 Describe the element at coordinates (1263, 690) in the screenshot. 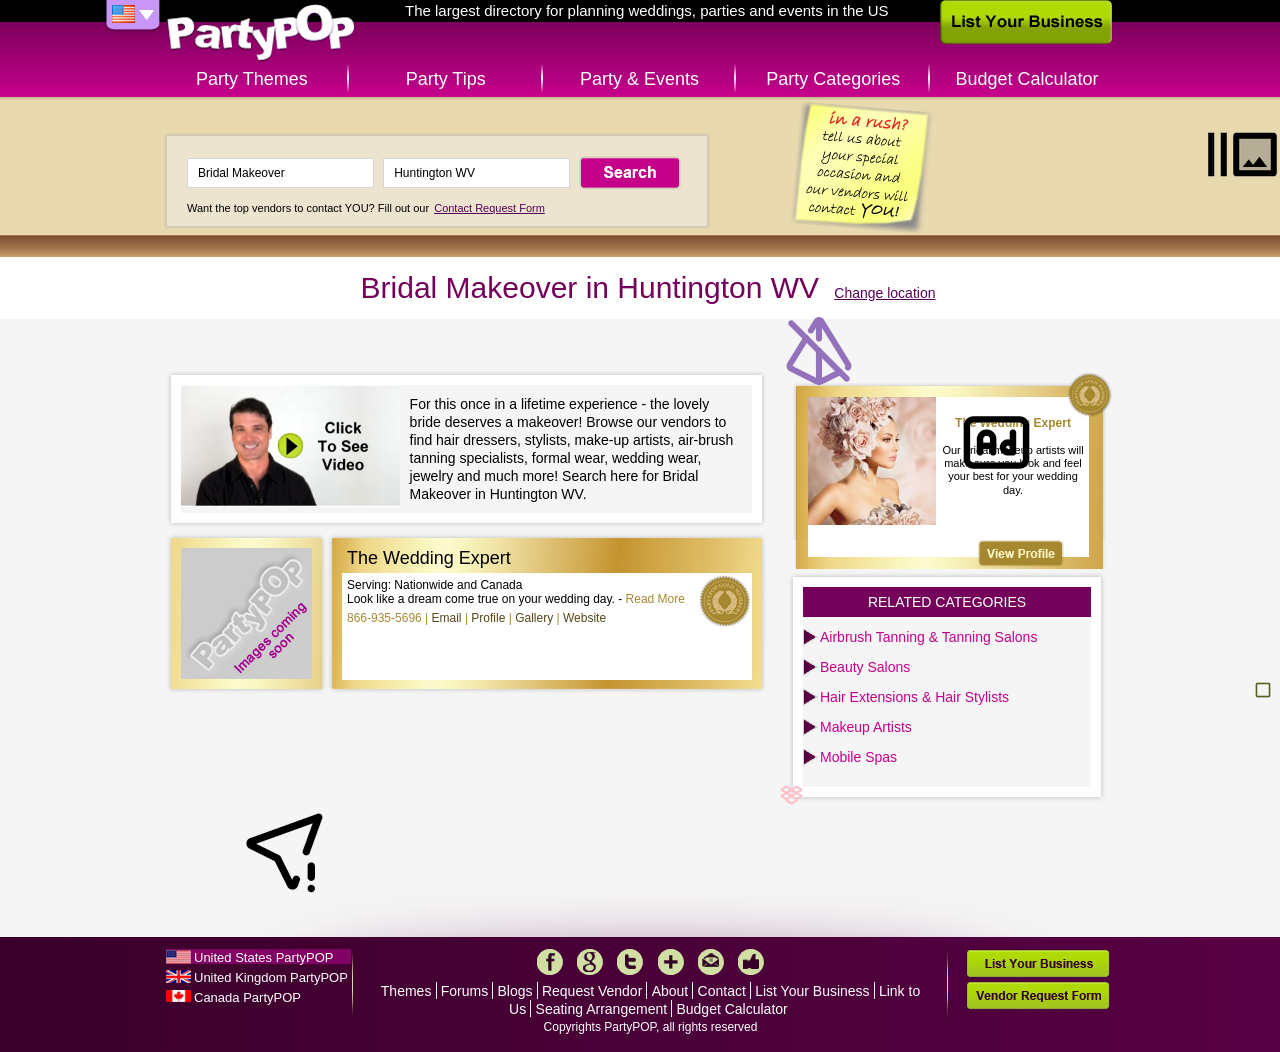

I see `stop media playback` at that location.